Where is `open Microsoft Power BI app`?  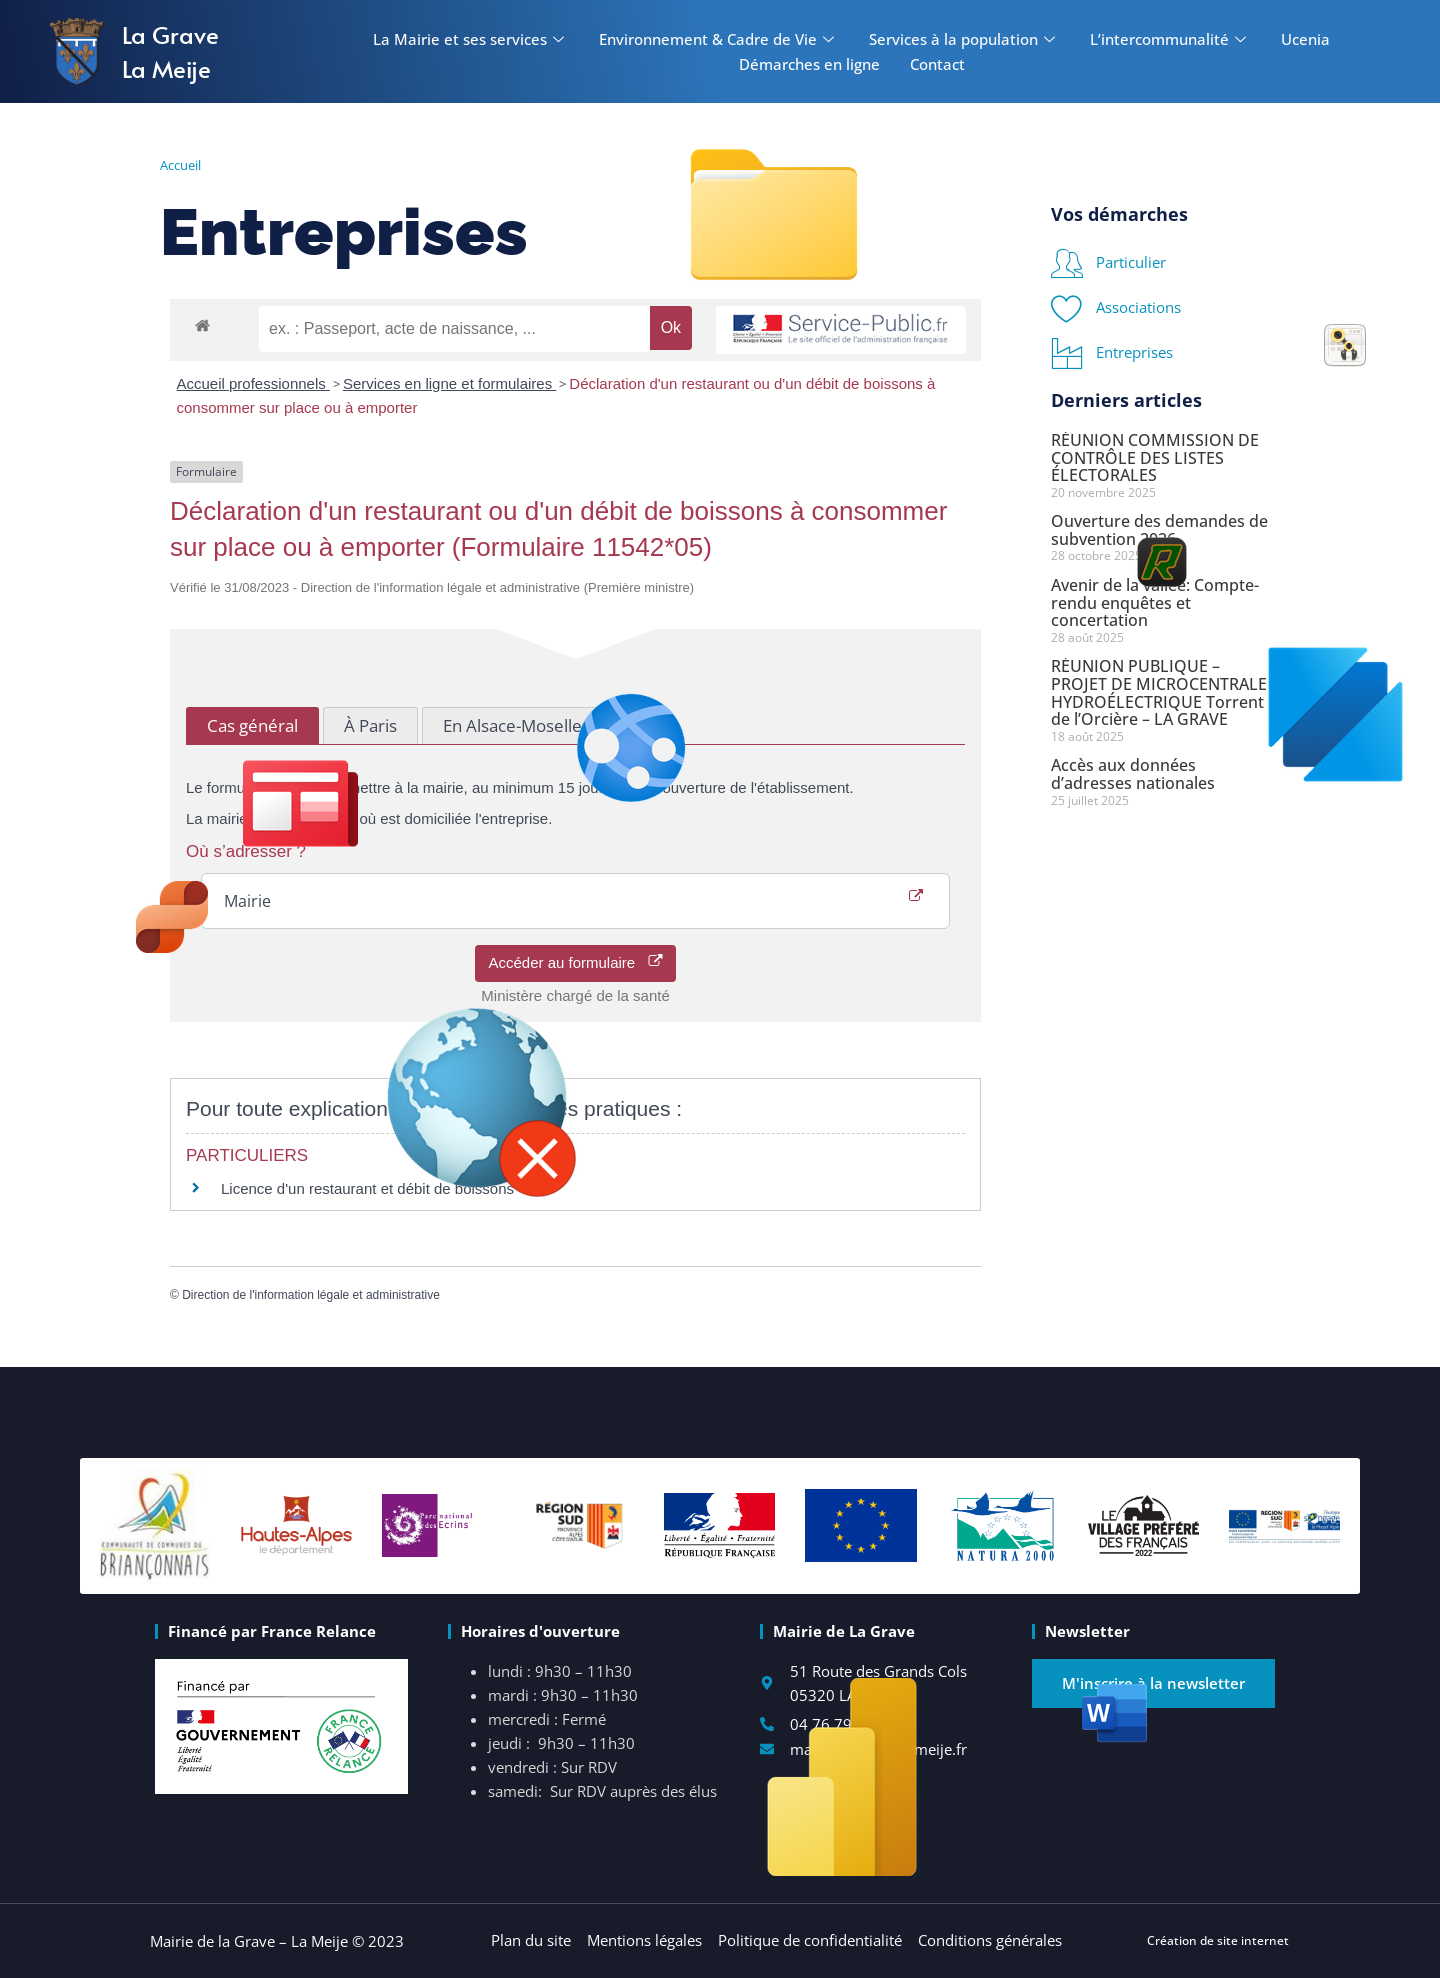 open Microsoft Power BI app is located at coordinates (842, 1777).